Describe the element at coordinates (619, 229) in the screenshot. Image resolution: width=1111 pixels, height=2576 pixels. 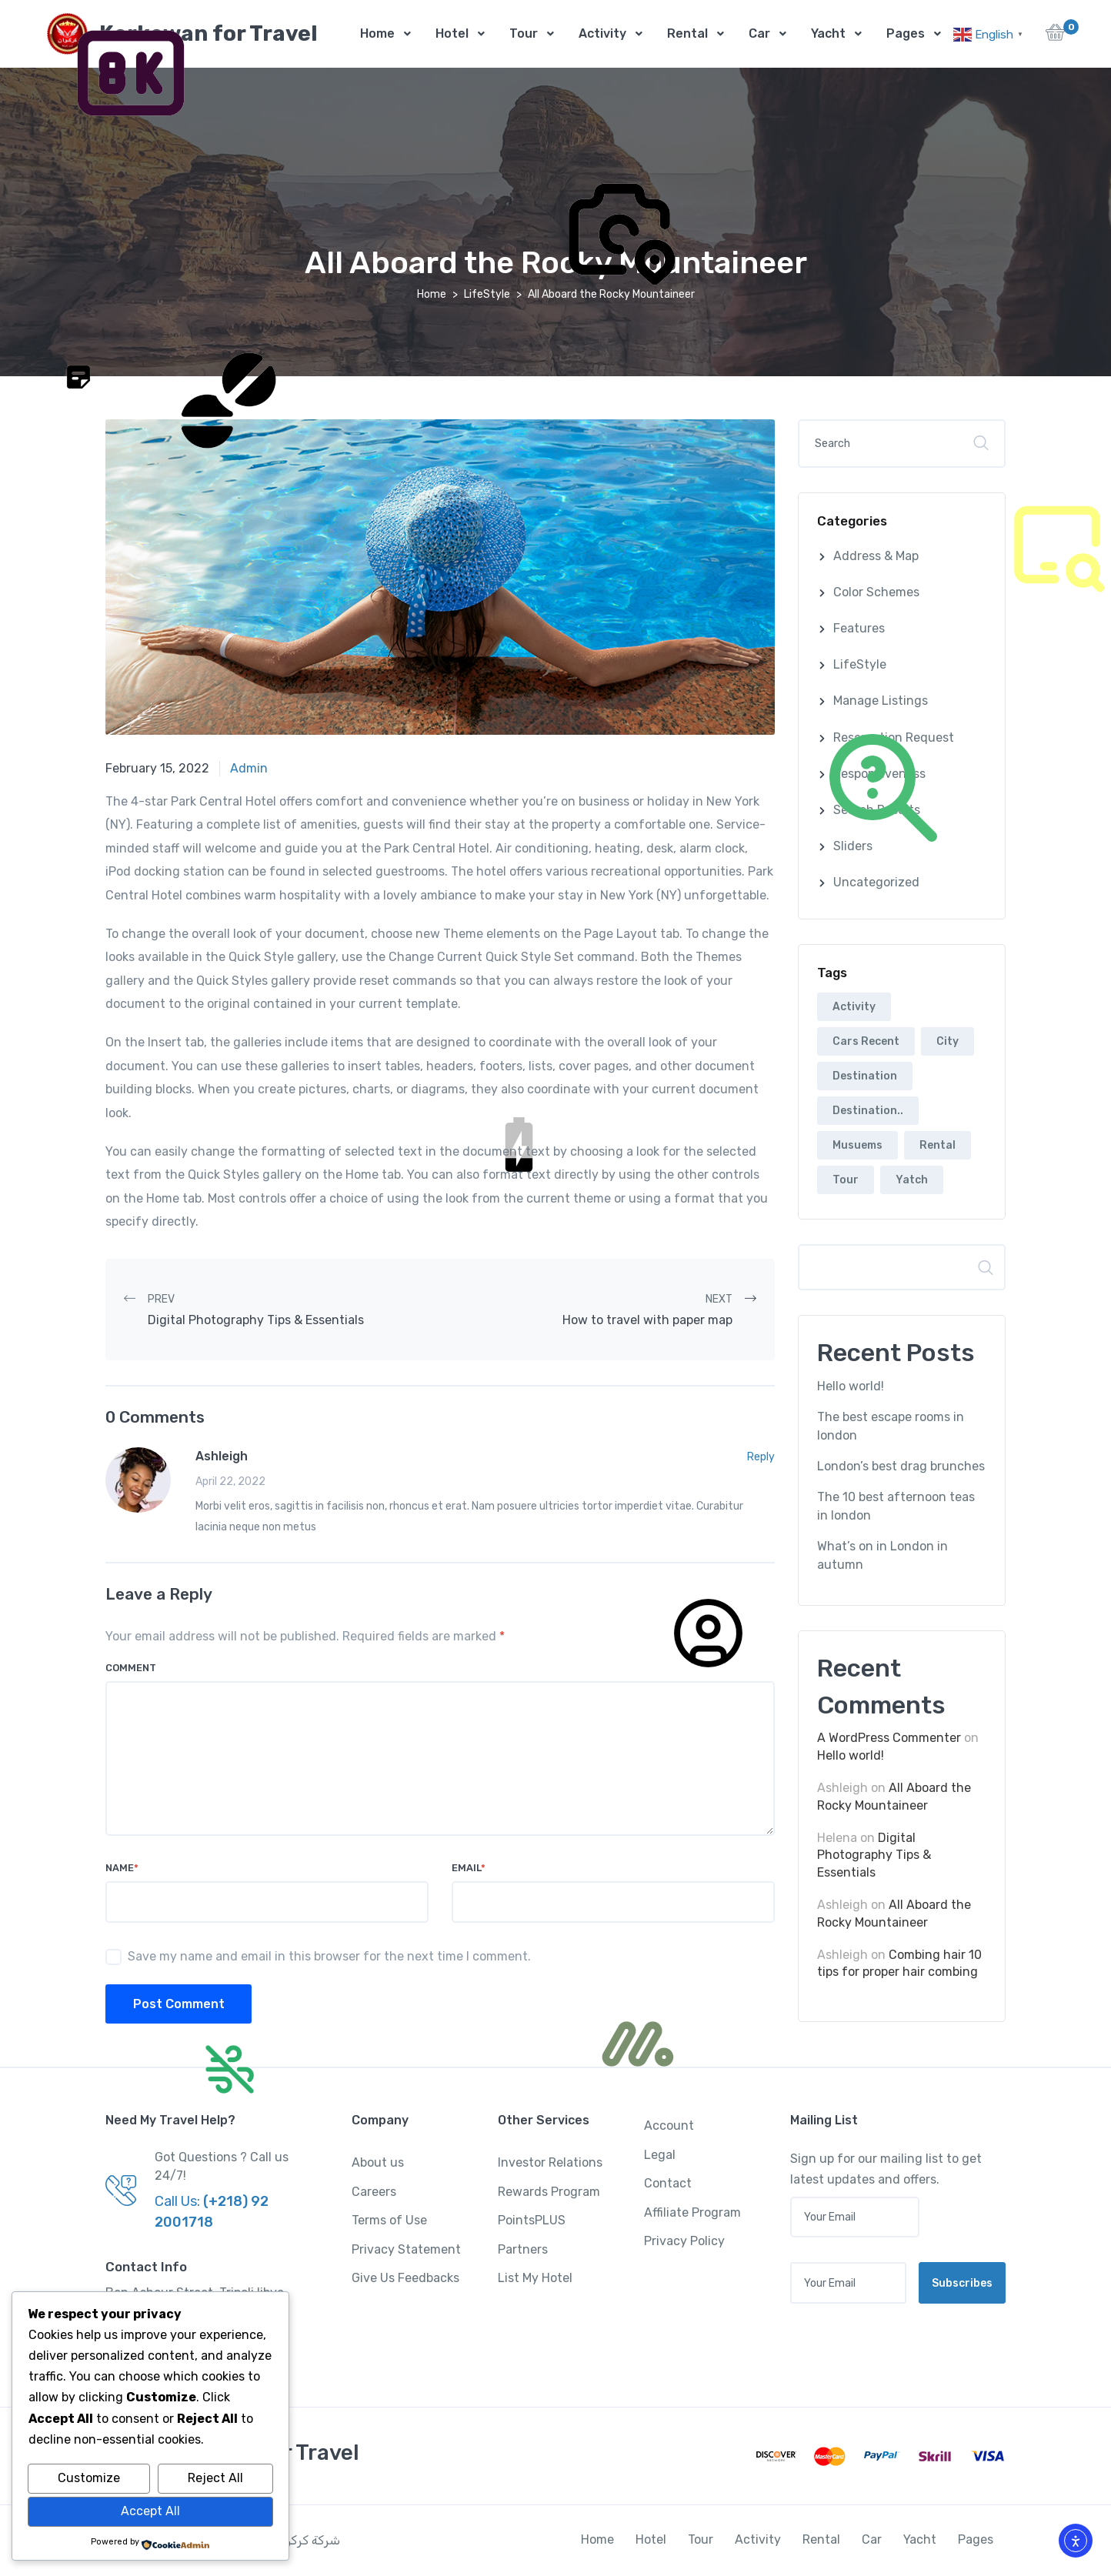
I see `view photos taken at a specific location` at that location.